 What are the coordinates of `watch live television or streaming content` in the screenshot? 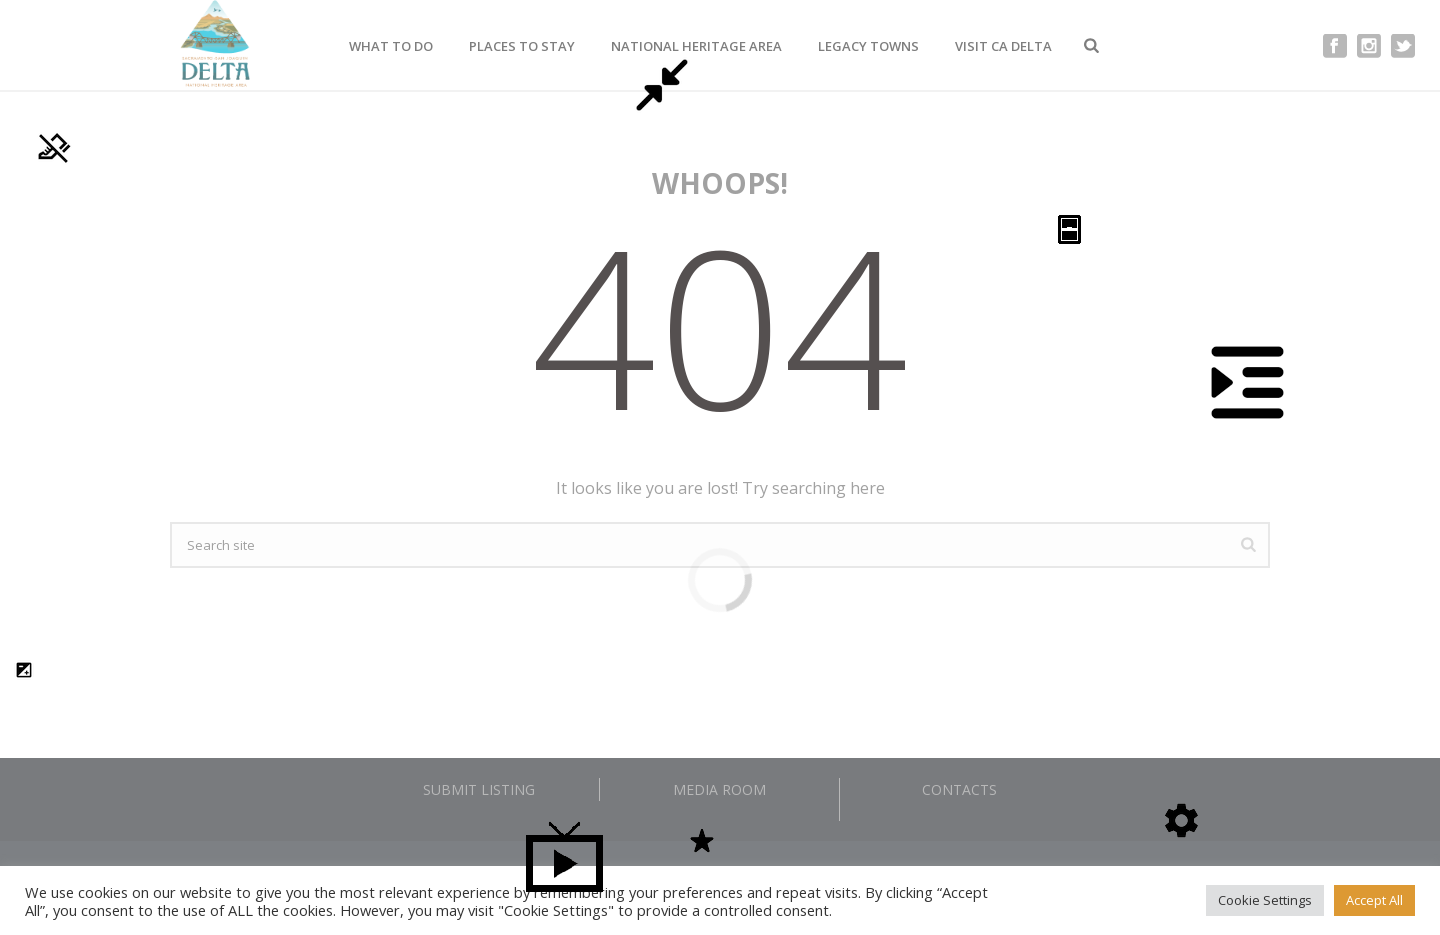 It's located at (564, 856).